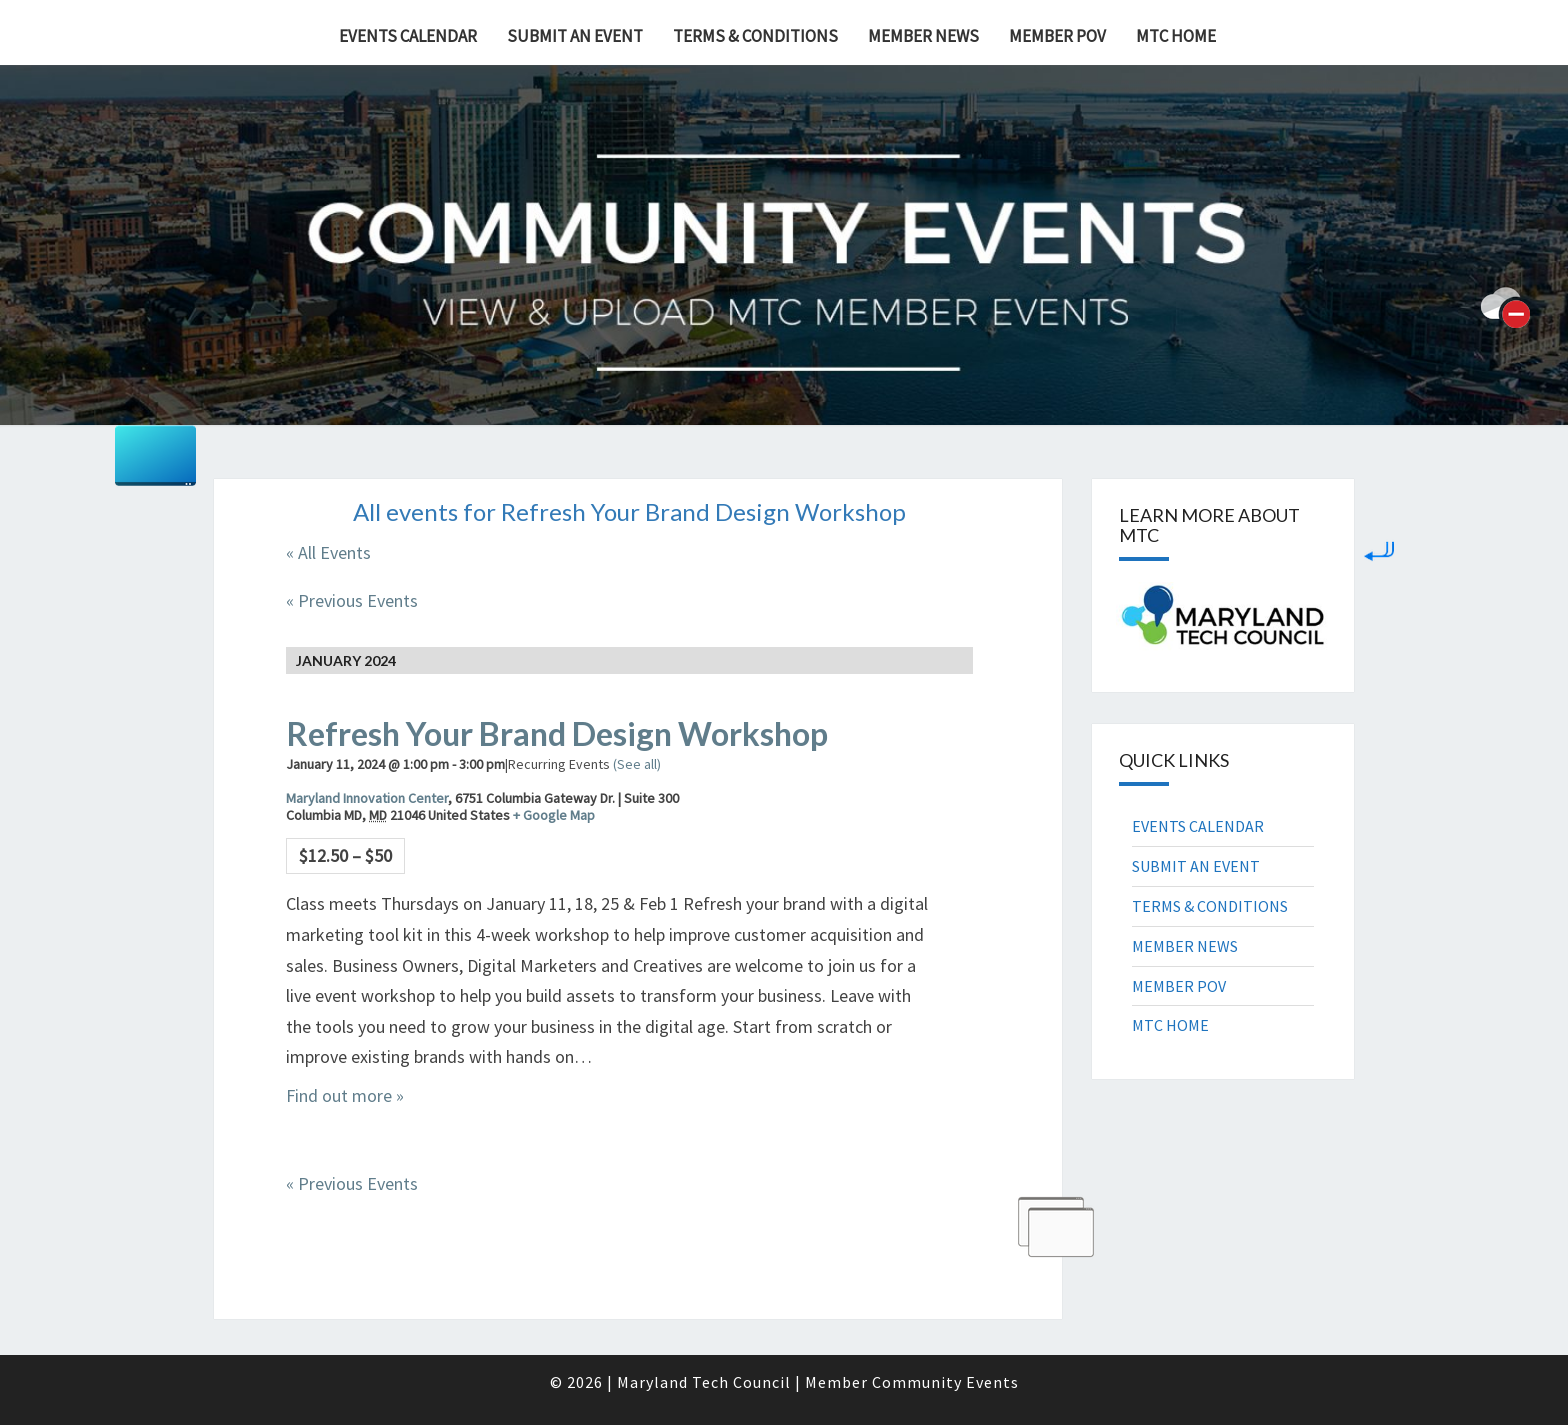 The image size is (1568, 1425). Describe the element at coordinates (155, 455) in the screenshot. I see `view desktop or return to home screen` at that location.